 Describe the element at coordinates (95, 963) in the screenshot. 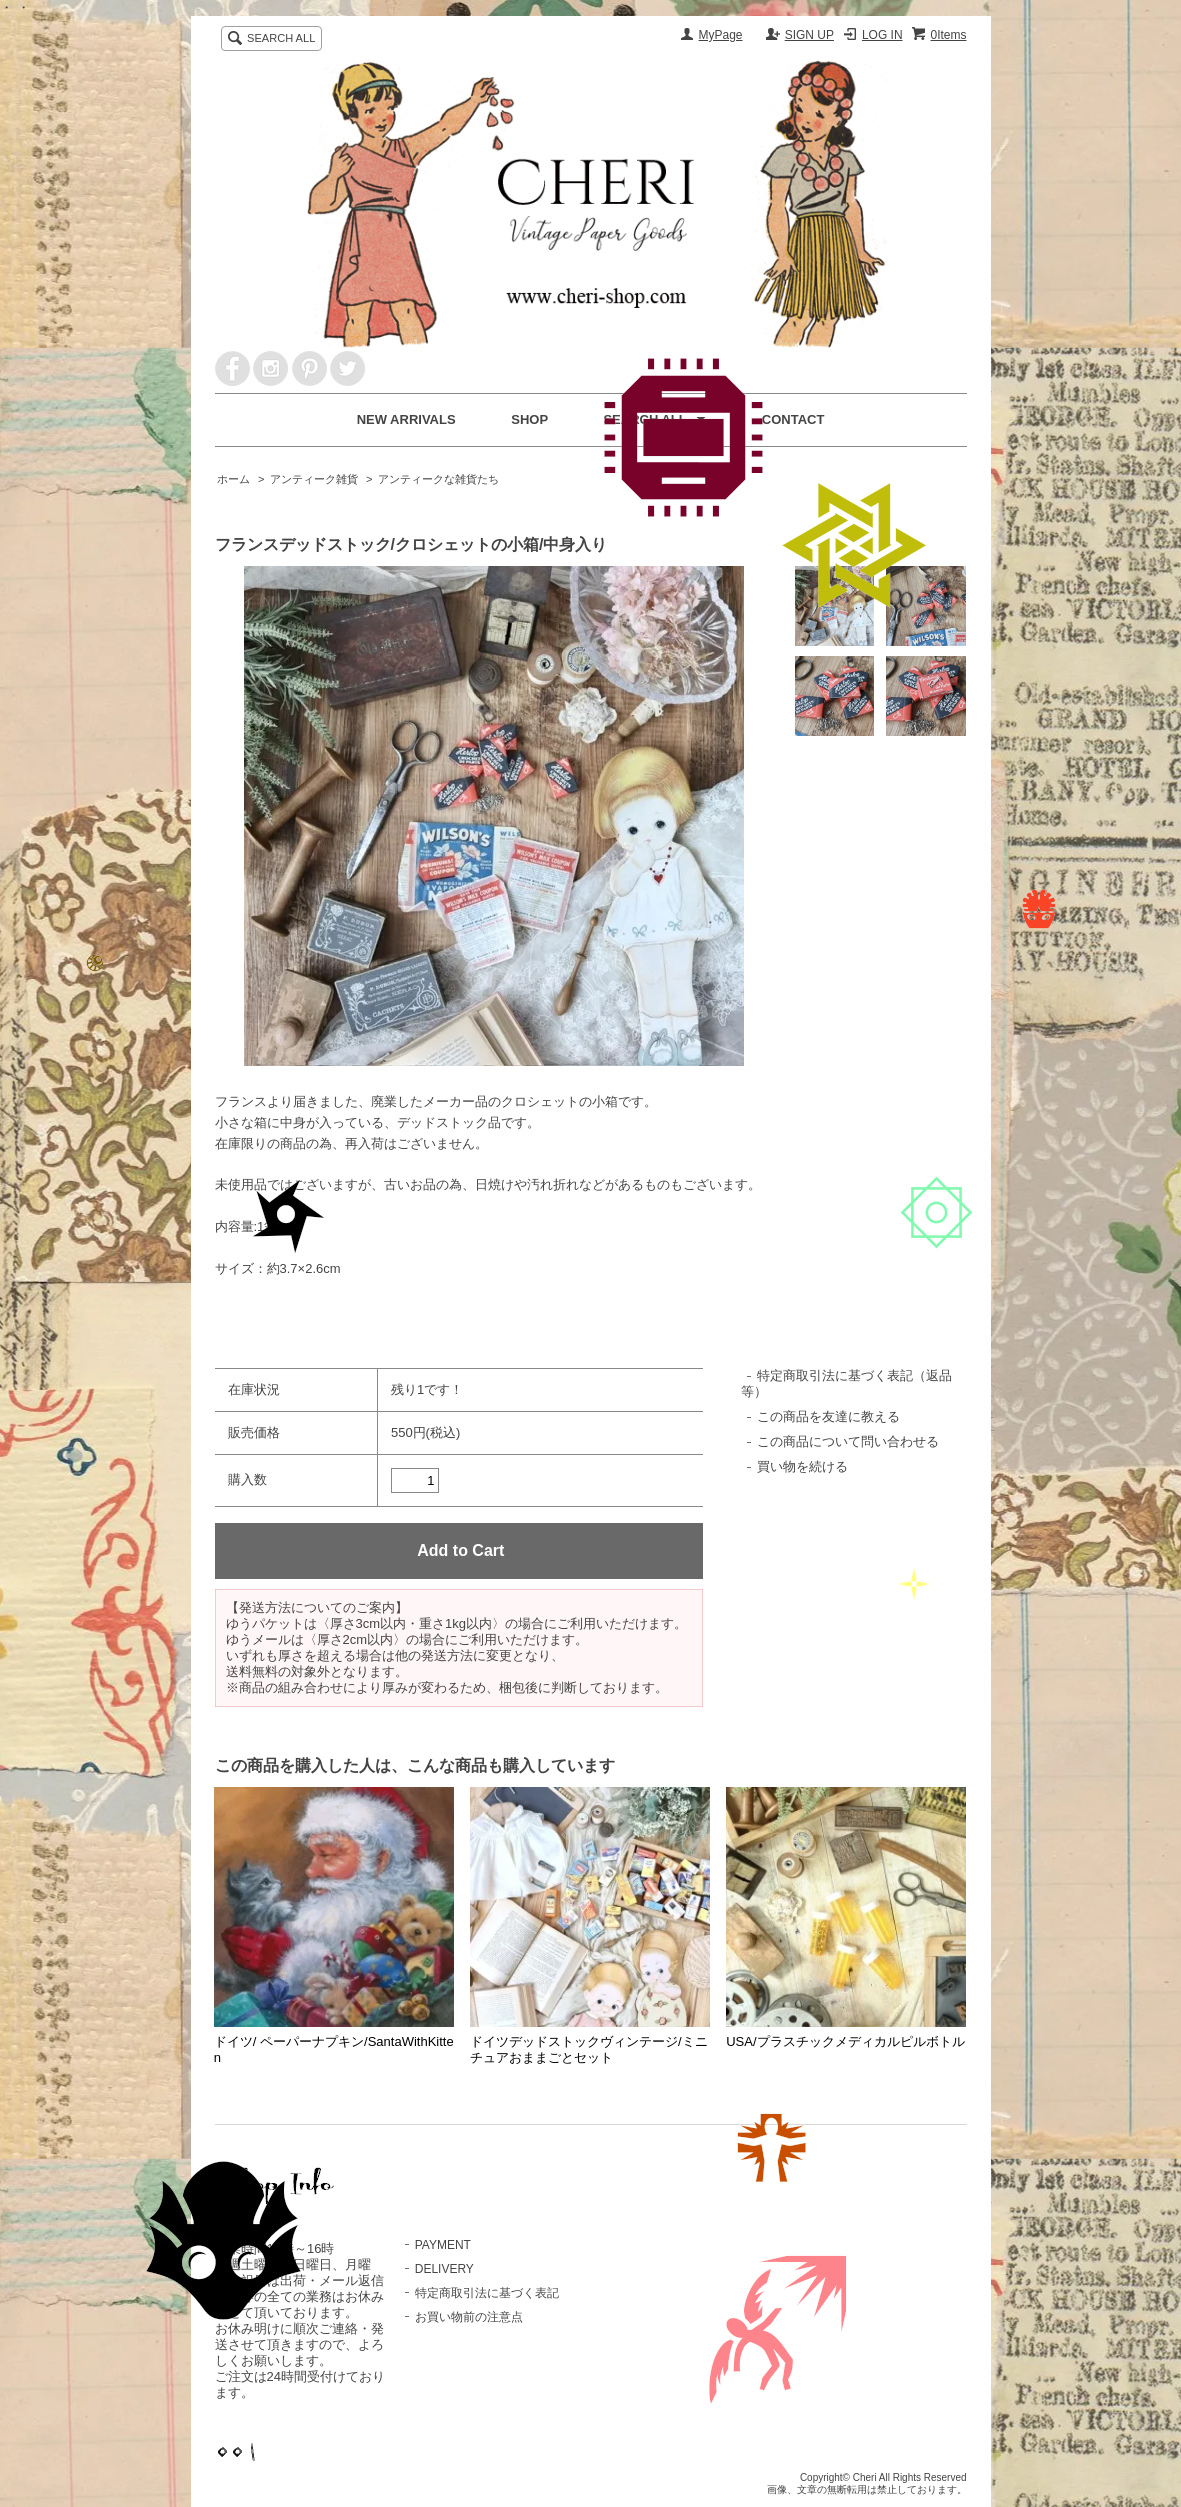

I see `decorative game achievement or badge icon` at that location.